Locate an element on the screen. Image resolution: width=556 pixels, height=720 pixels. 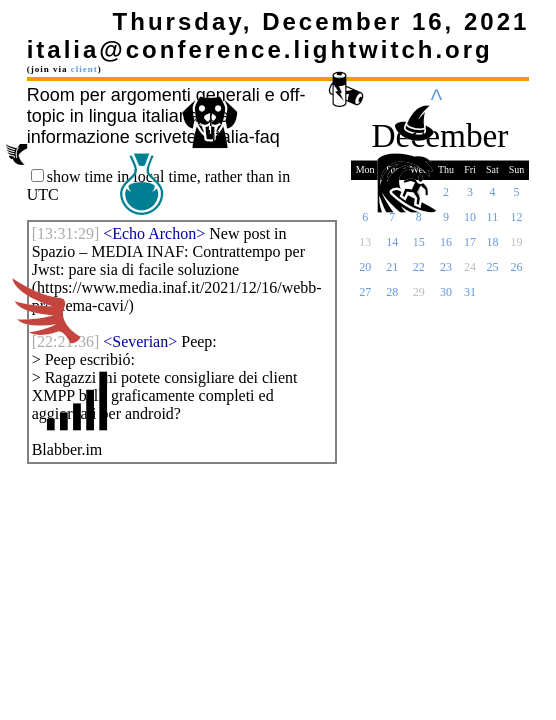
view pet profile or pet-related features is located at coordinates (210, 121).